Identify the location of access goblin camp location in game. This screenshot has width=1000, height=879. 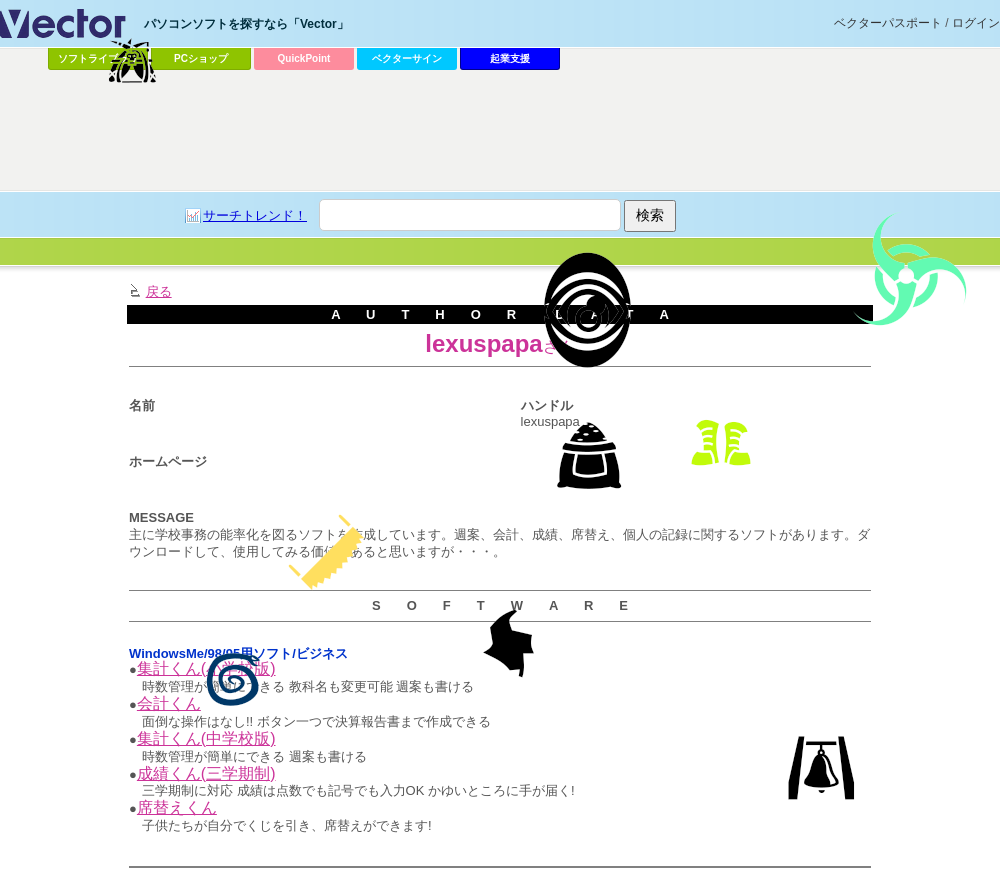
(132, 59).